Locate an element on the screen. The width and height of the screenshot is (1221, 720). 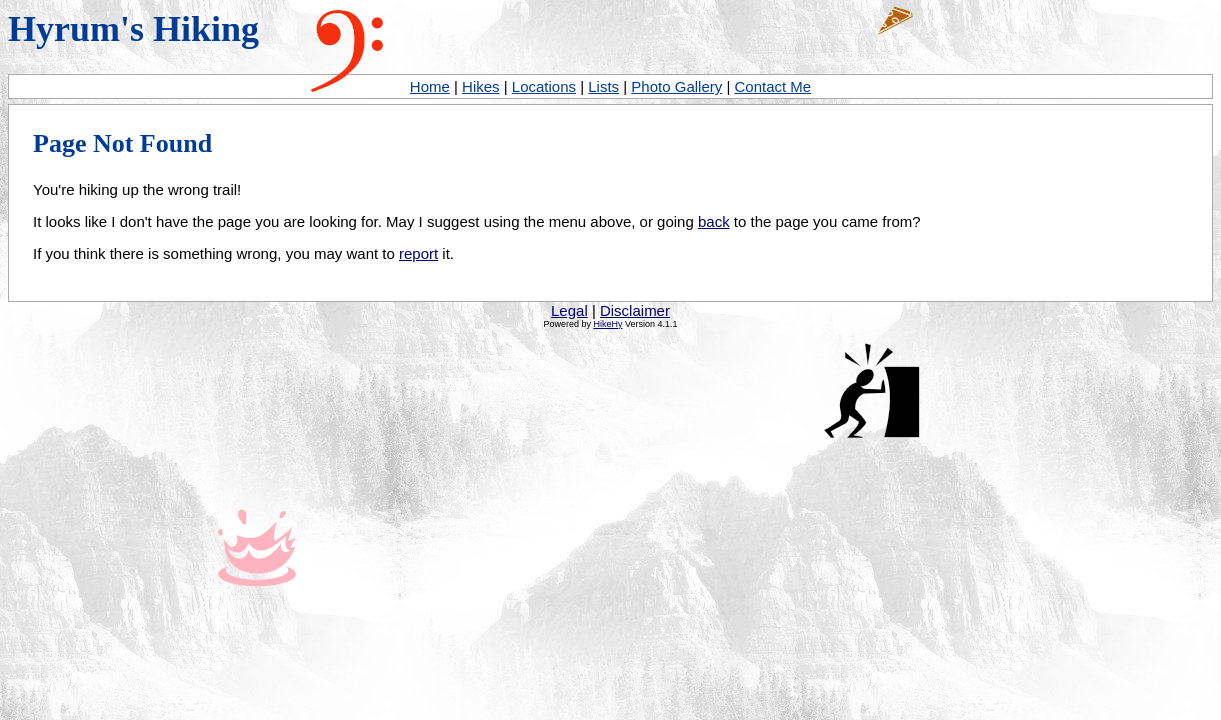
order food or access food delivery services is located at coordinates (895, 20).